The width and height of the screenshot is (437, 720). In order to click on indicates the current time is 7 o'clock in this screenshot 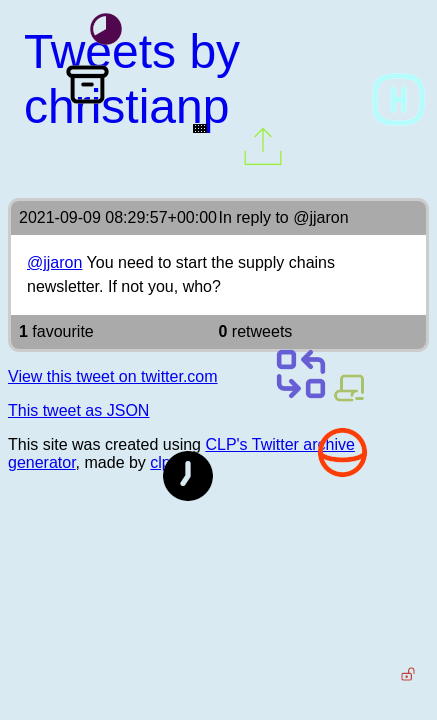, I will do `click(188, 476)`.